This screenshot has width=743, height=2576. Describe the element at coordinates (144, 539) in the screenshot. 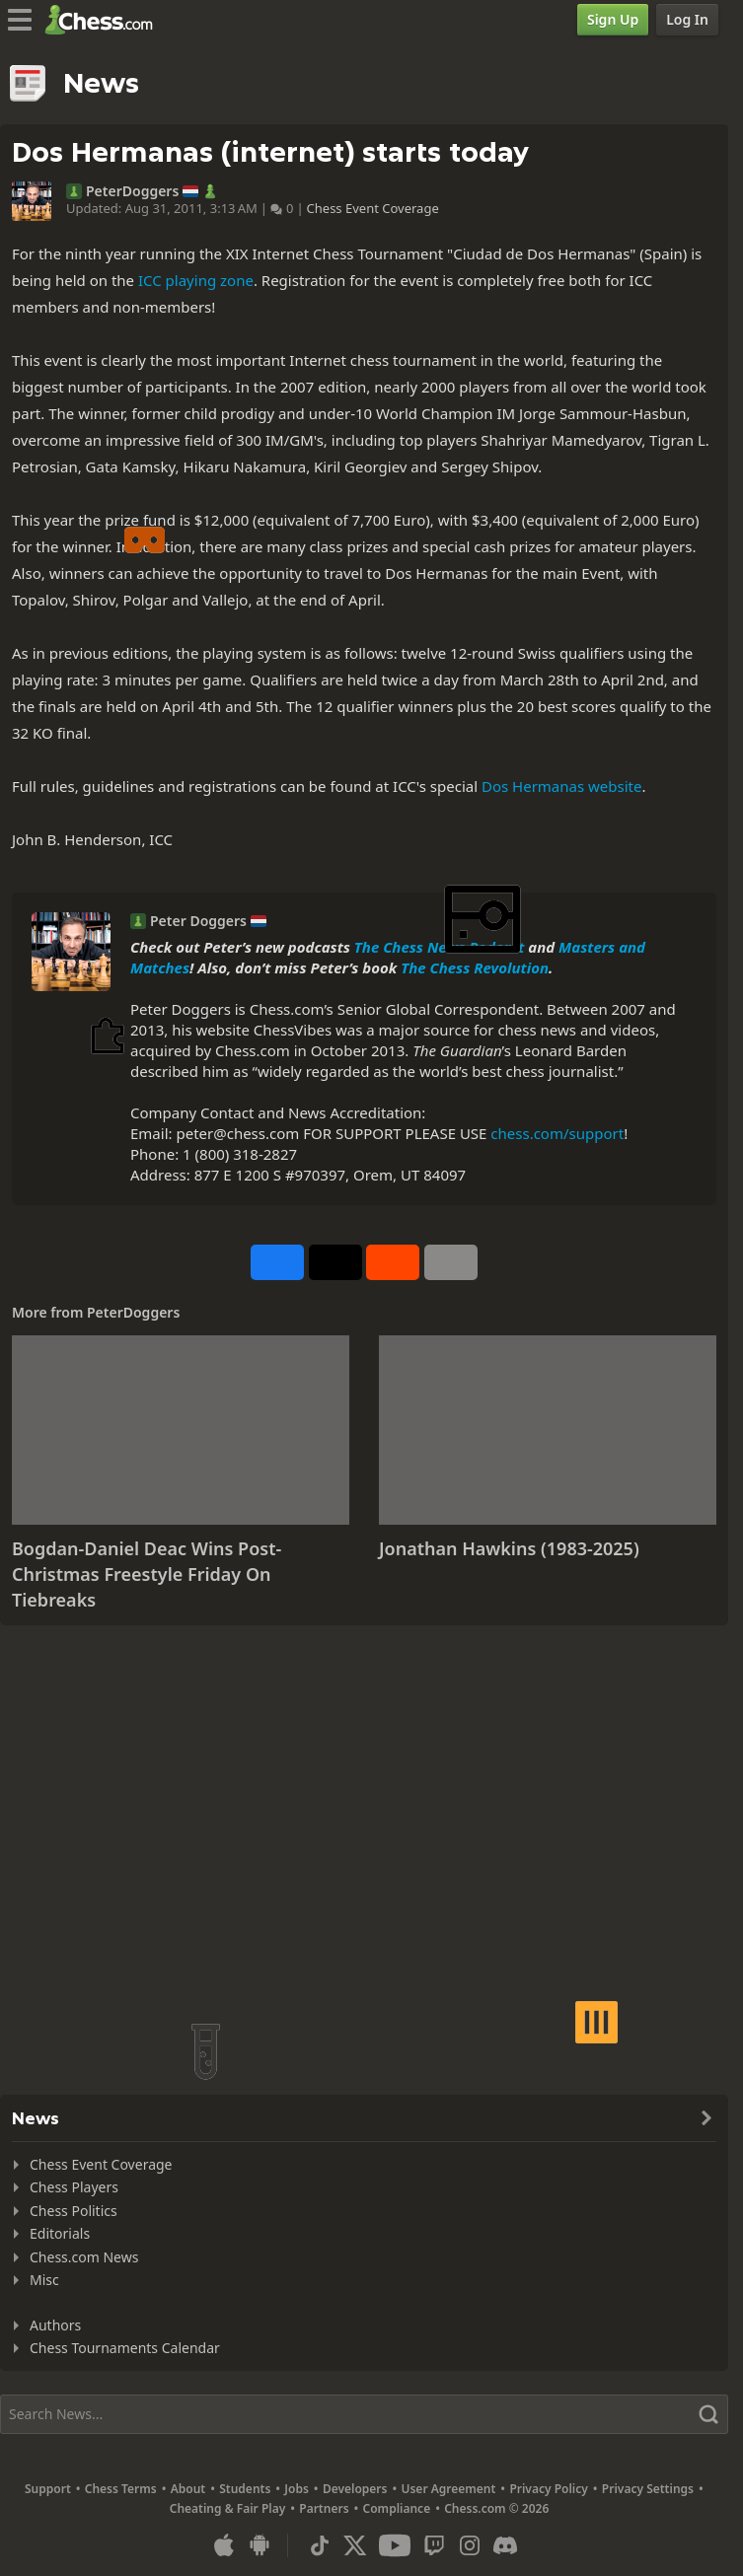

I see `google cardboard VR viewer logo` at that location.